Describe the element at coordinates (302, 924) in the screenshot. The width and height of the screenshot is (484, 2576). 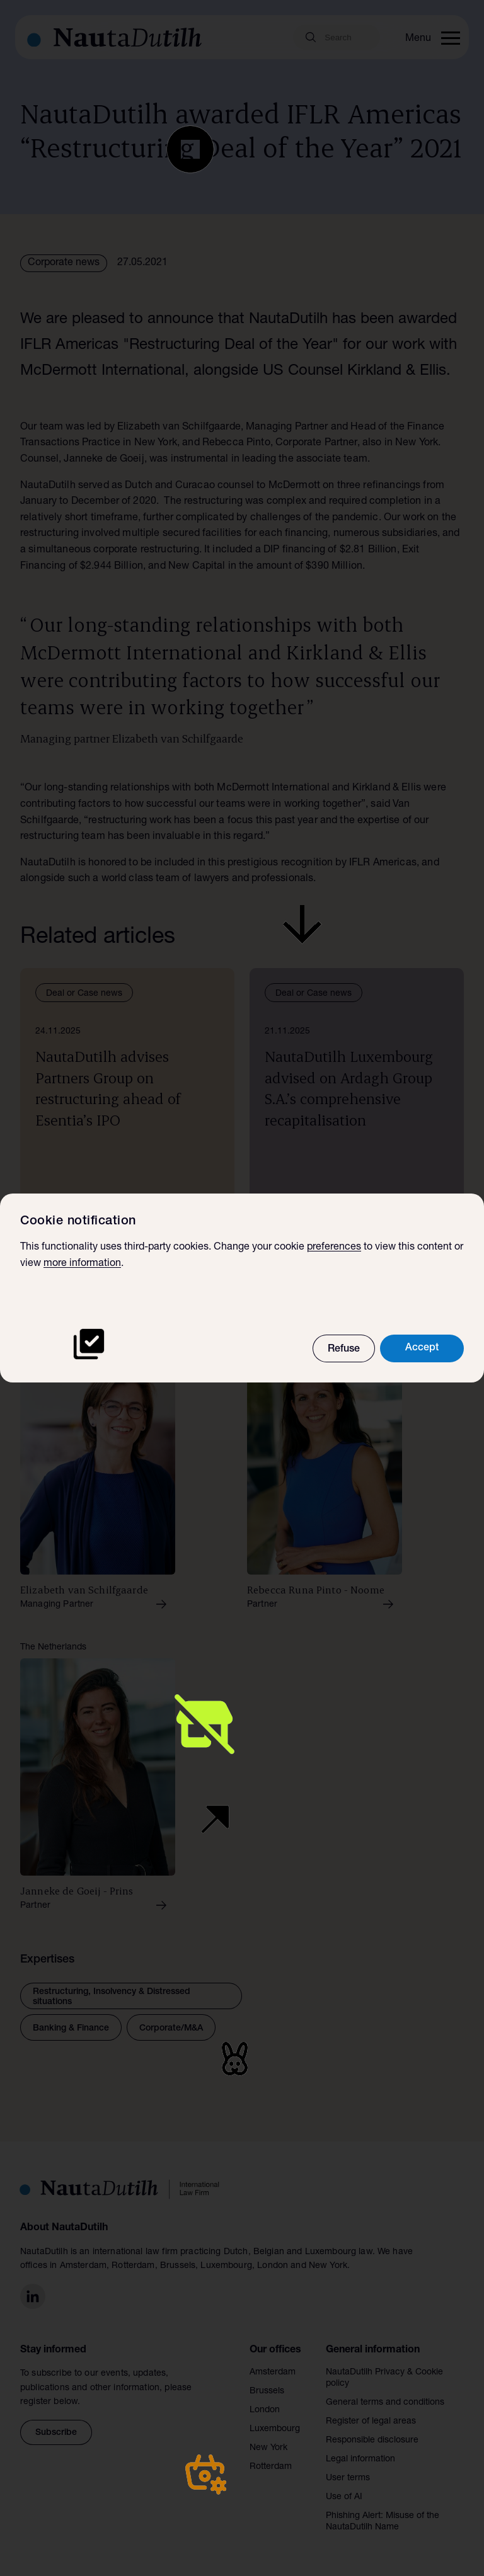
I see `scroll down or view more content` at that location.